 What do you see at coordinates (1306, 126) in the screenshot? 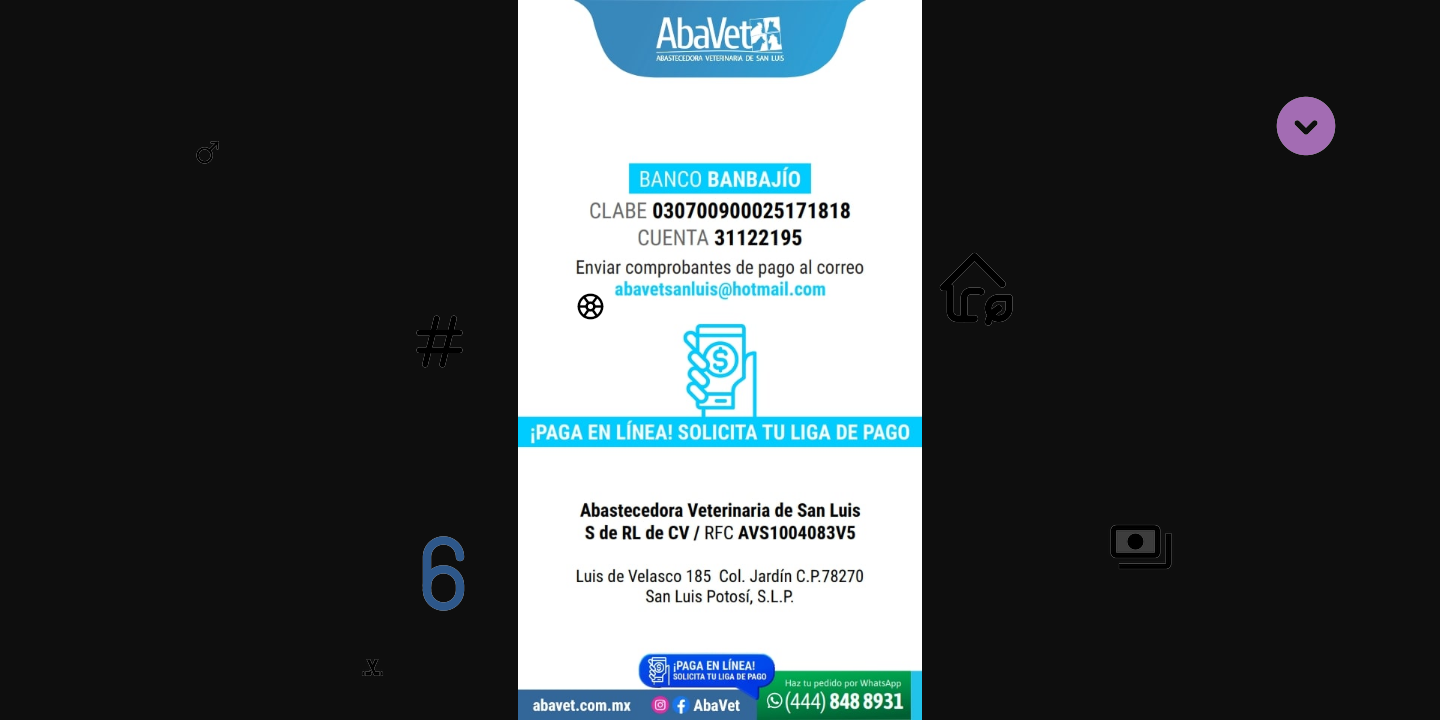
I see `expand to show more content` at bounding box center [1306, 126].